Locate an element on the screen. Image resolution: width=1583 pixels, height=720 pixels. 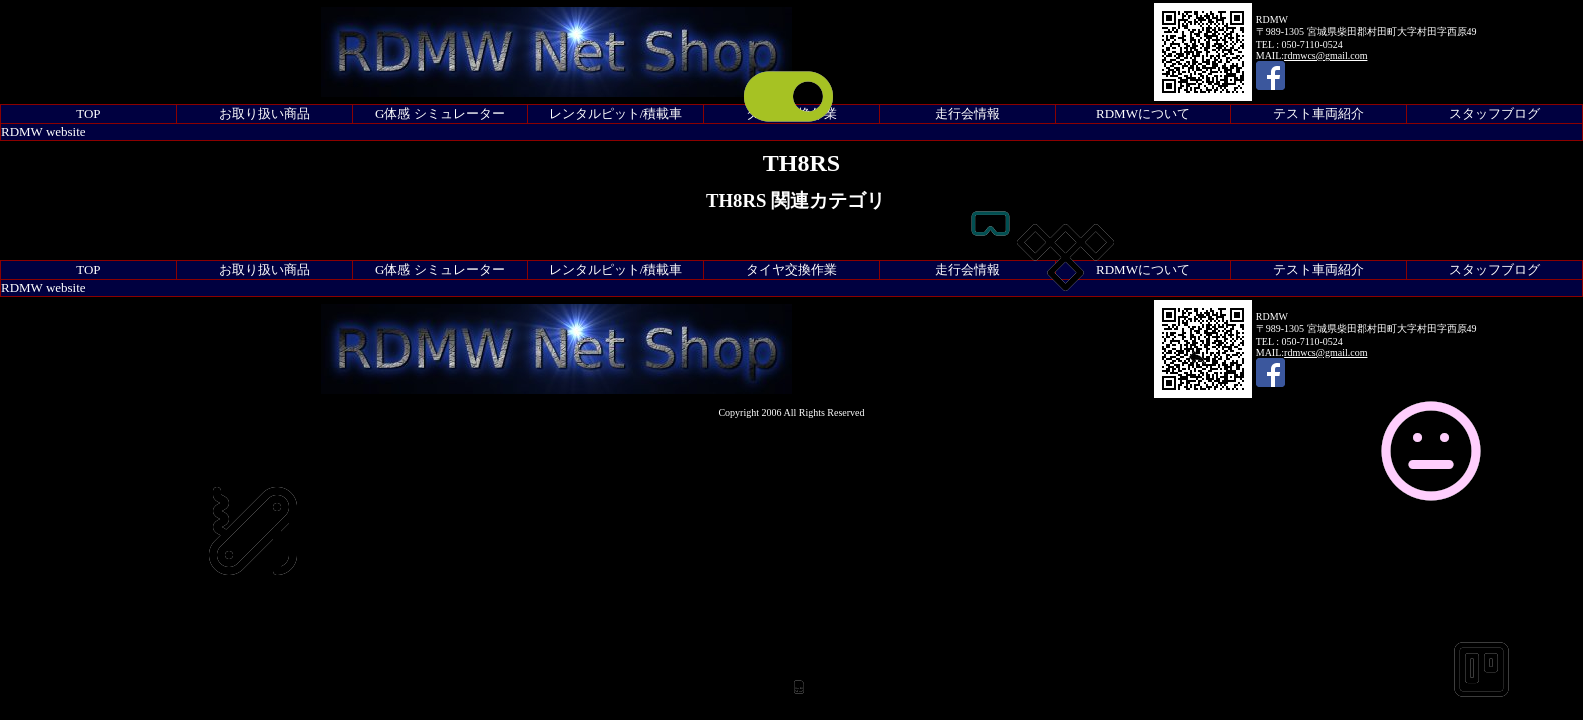
access virtual reality or VR mode is located at coordinates (990, 223).